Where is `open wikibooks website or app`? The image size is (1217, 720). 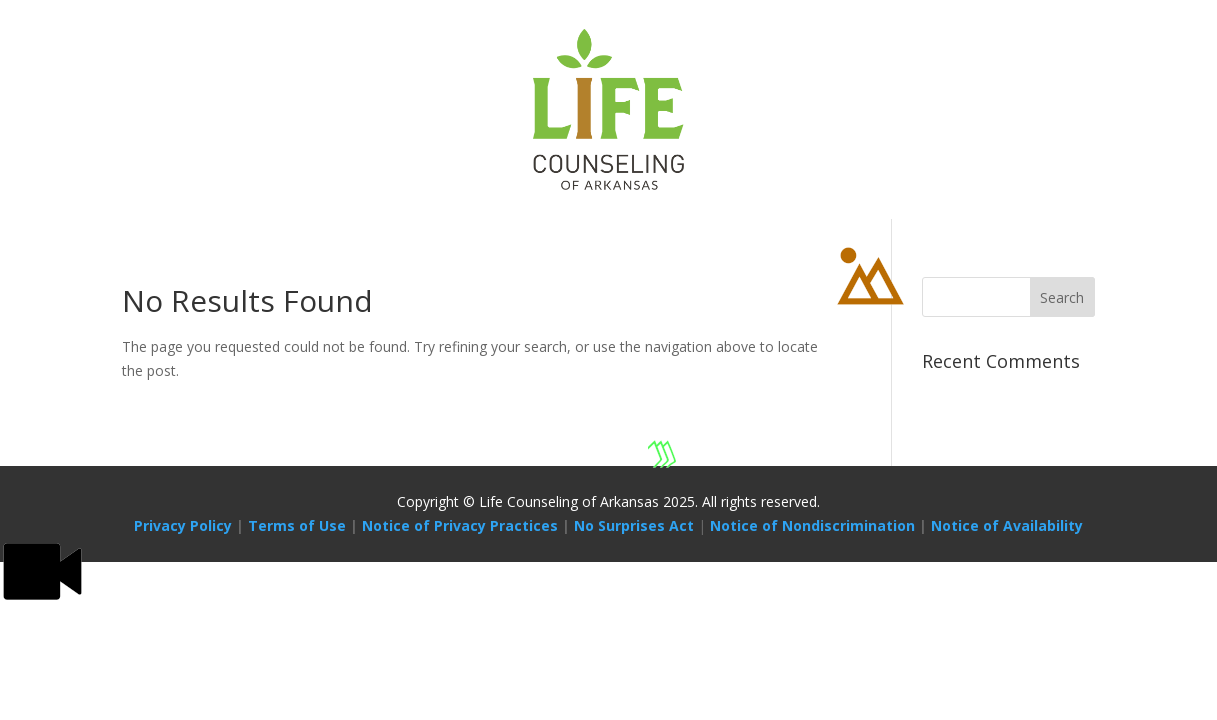 open wikibooks website or app is located at coordinates (662, 454).